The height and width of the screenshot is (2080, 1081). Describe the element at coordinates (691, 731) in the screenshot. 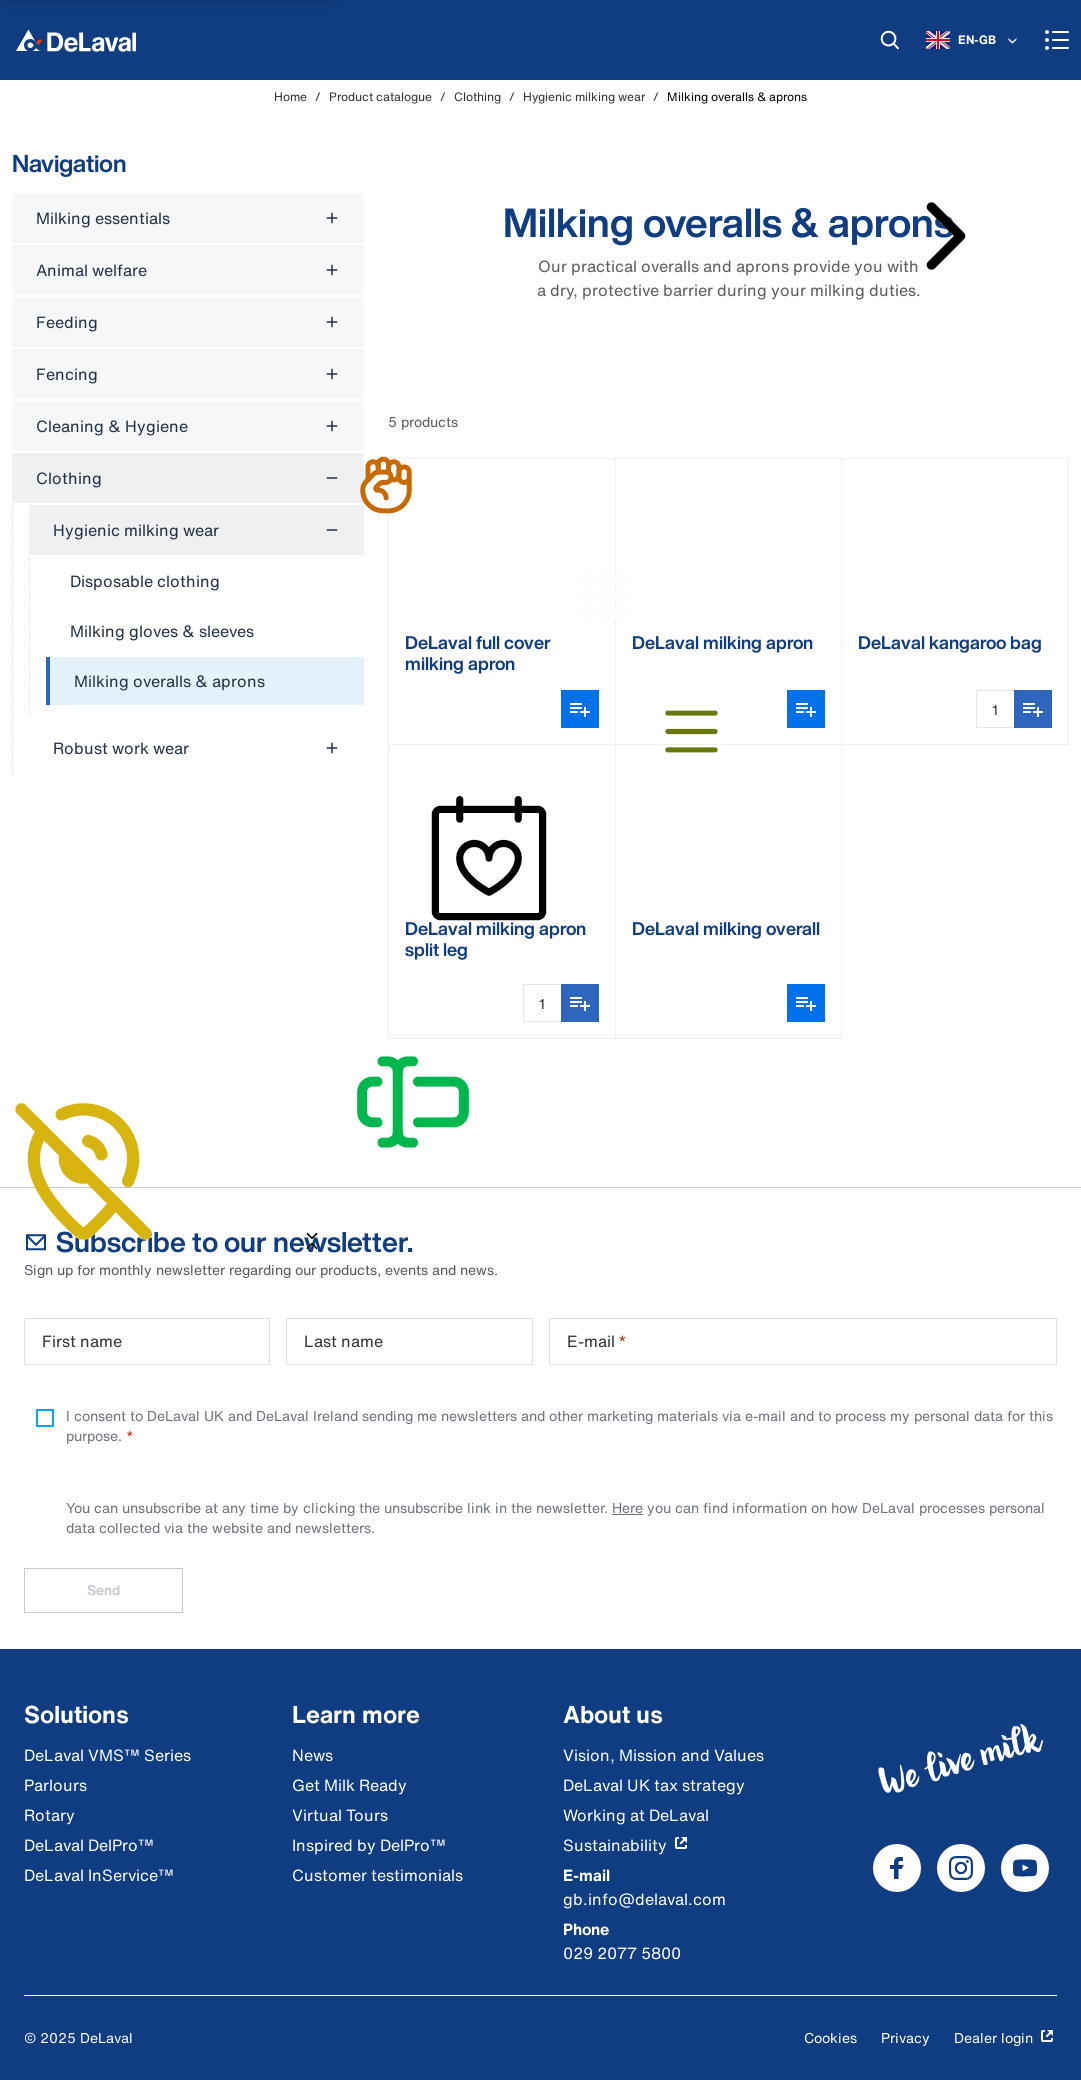

I see `justify text alignment` at that location.